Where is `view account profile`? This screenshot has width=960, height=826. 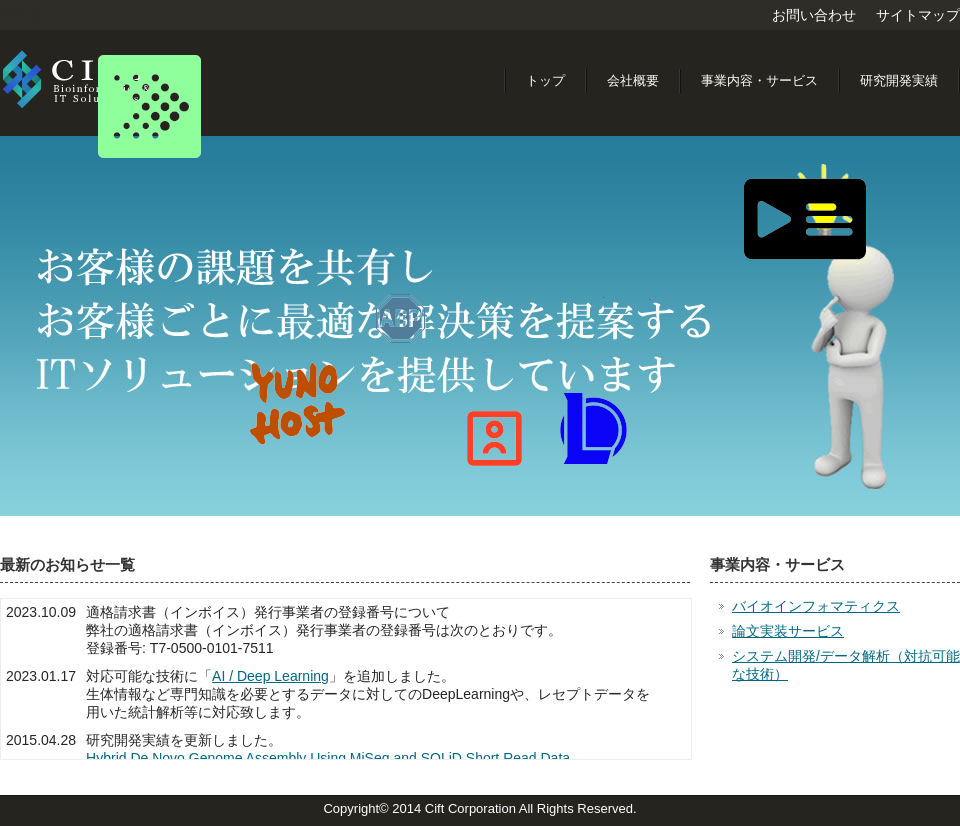 view account profile is located at coordinates (494, 438).